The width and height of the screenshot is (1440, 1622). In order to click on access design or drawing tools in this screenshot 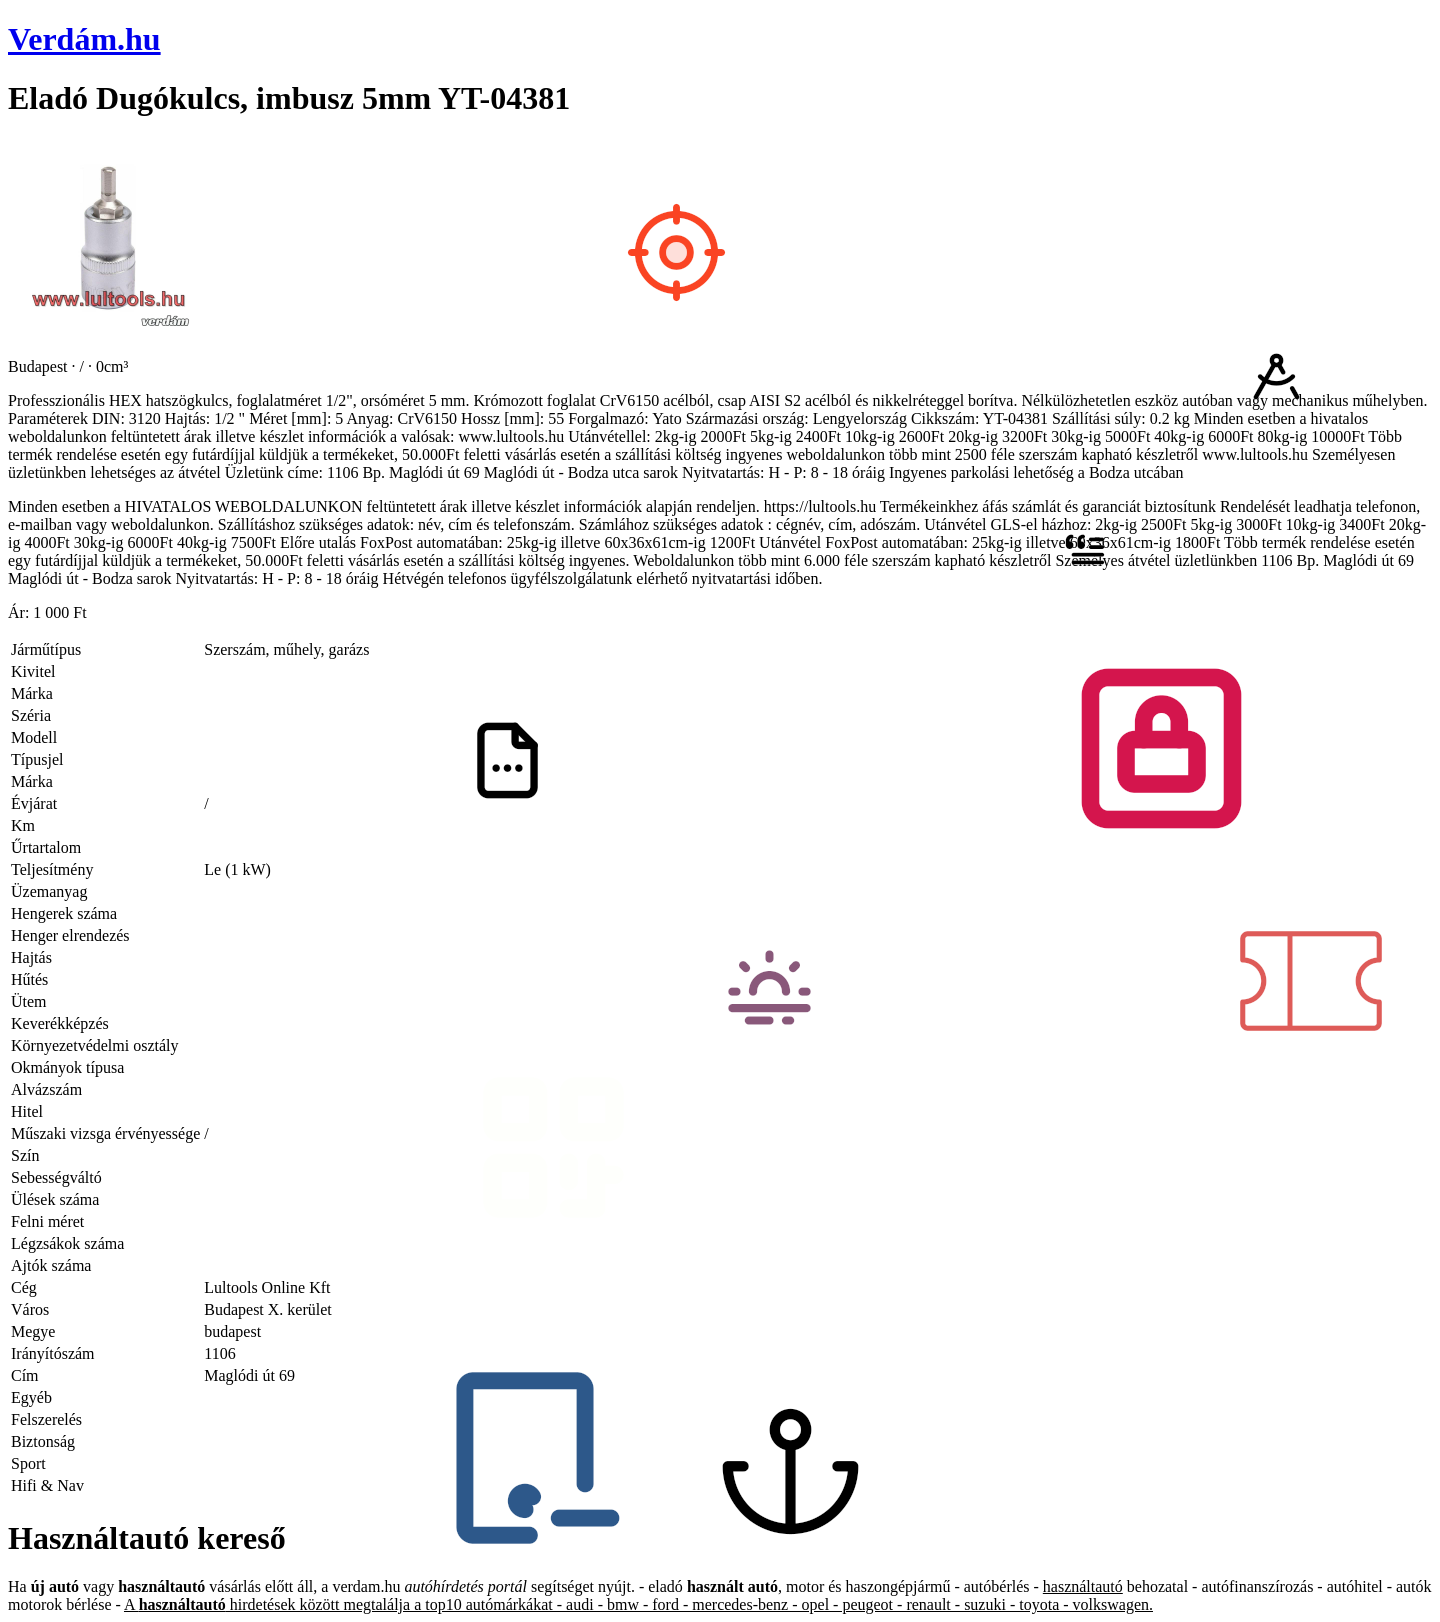, I will do `click(1276, 376)`.